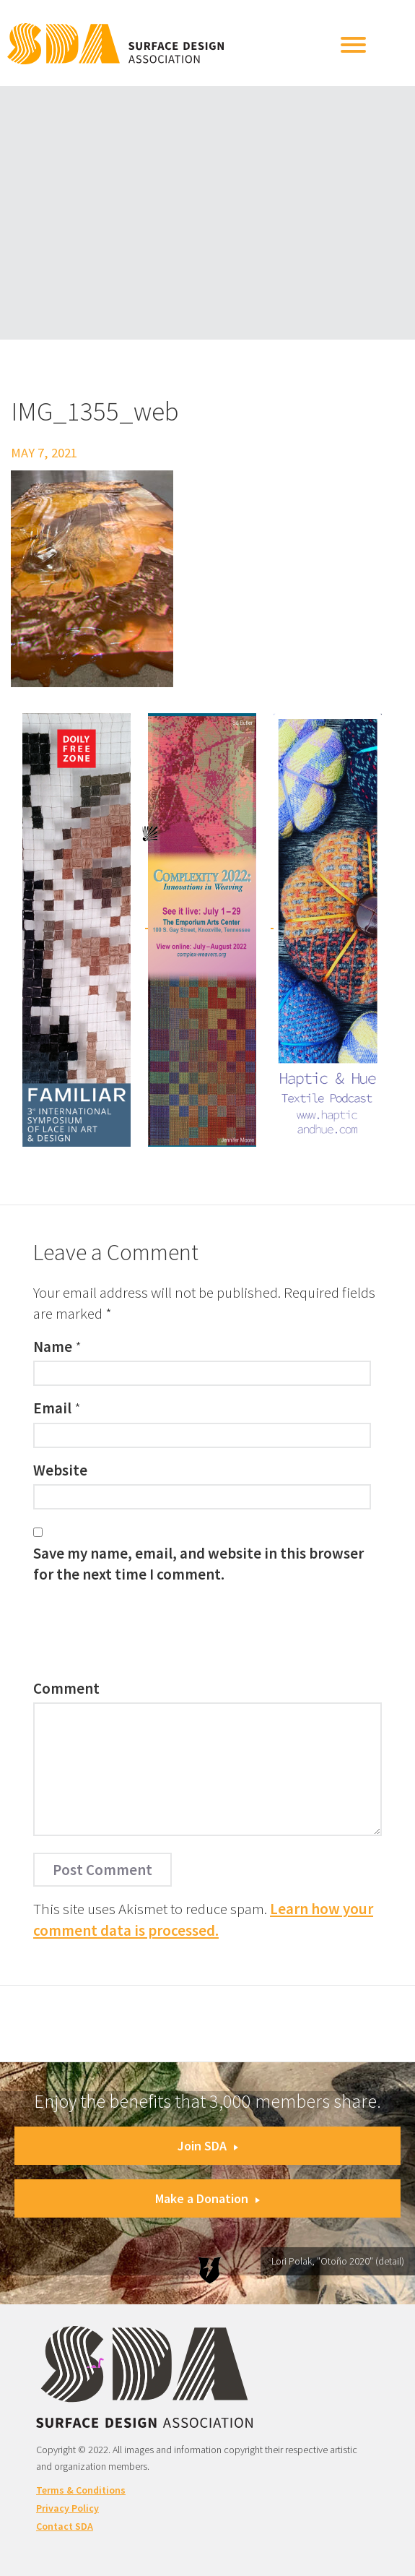 The image size is (415, 2576). Describe the element at coordinates (209, 2270) in the screenshot. I see `indicates broken or compromised security` at that location.